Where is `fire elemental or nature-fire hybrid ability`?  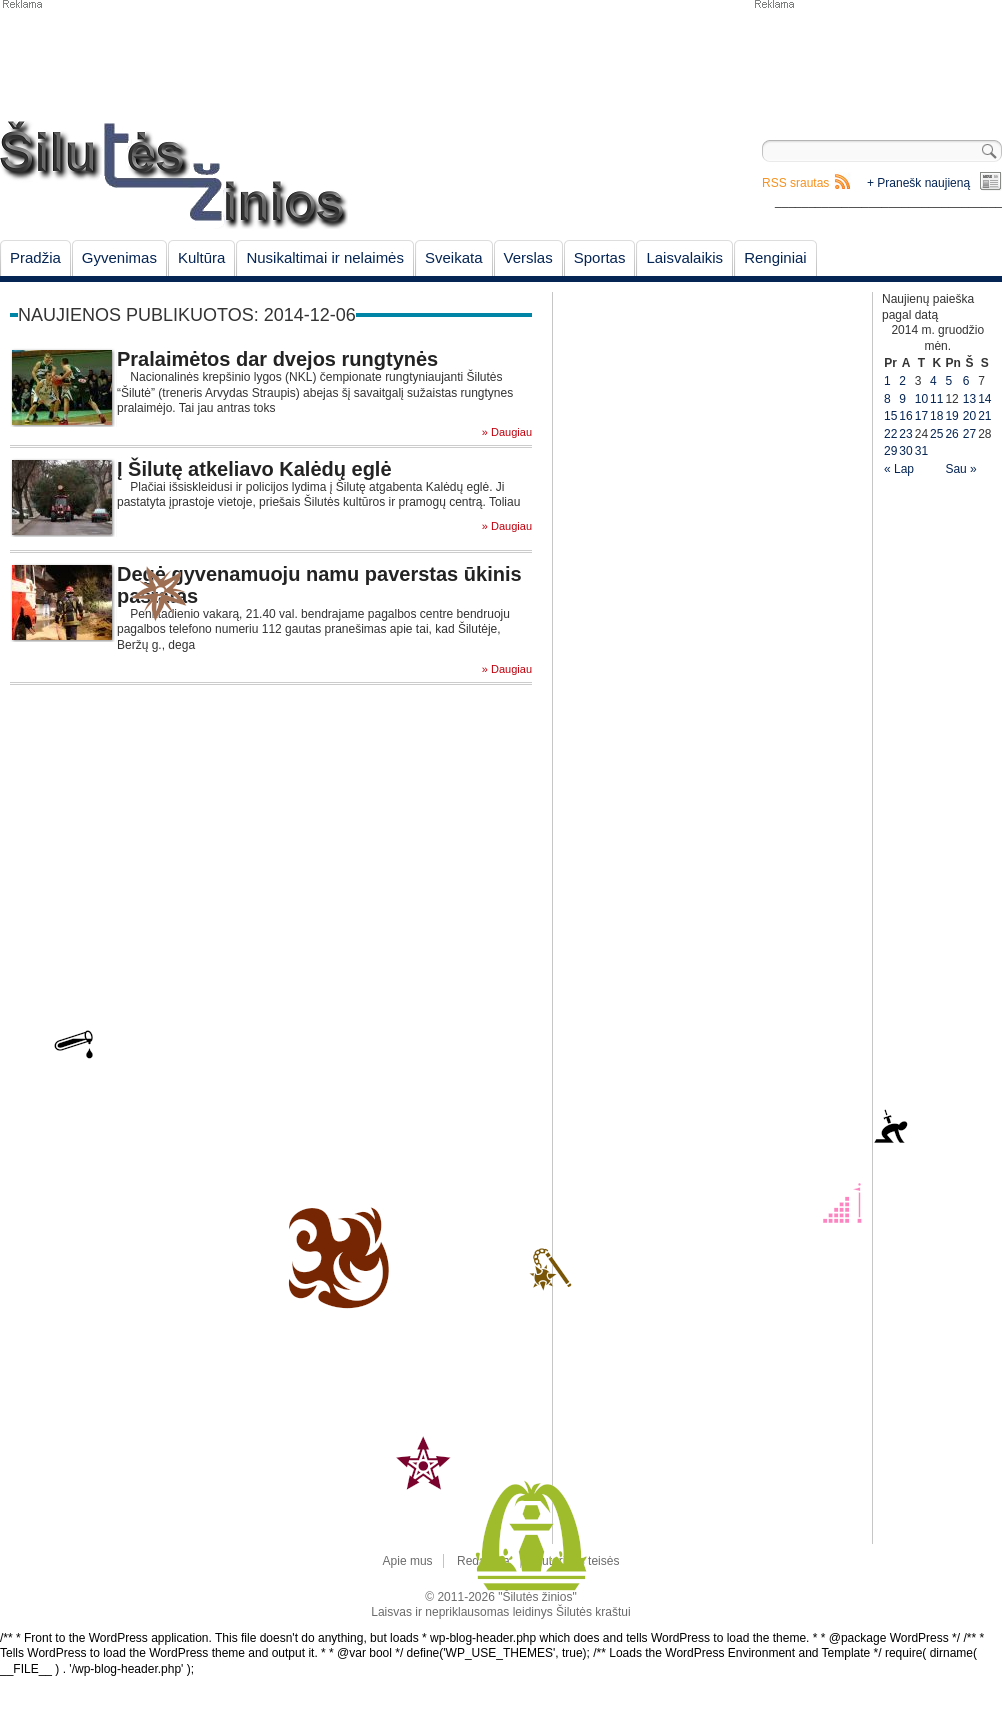
fire elemental or nature-fire hybrid ability is located at coordinates (338, 1257).